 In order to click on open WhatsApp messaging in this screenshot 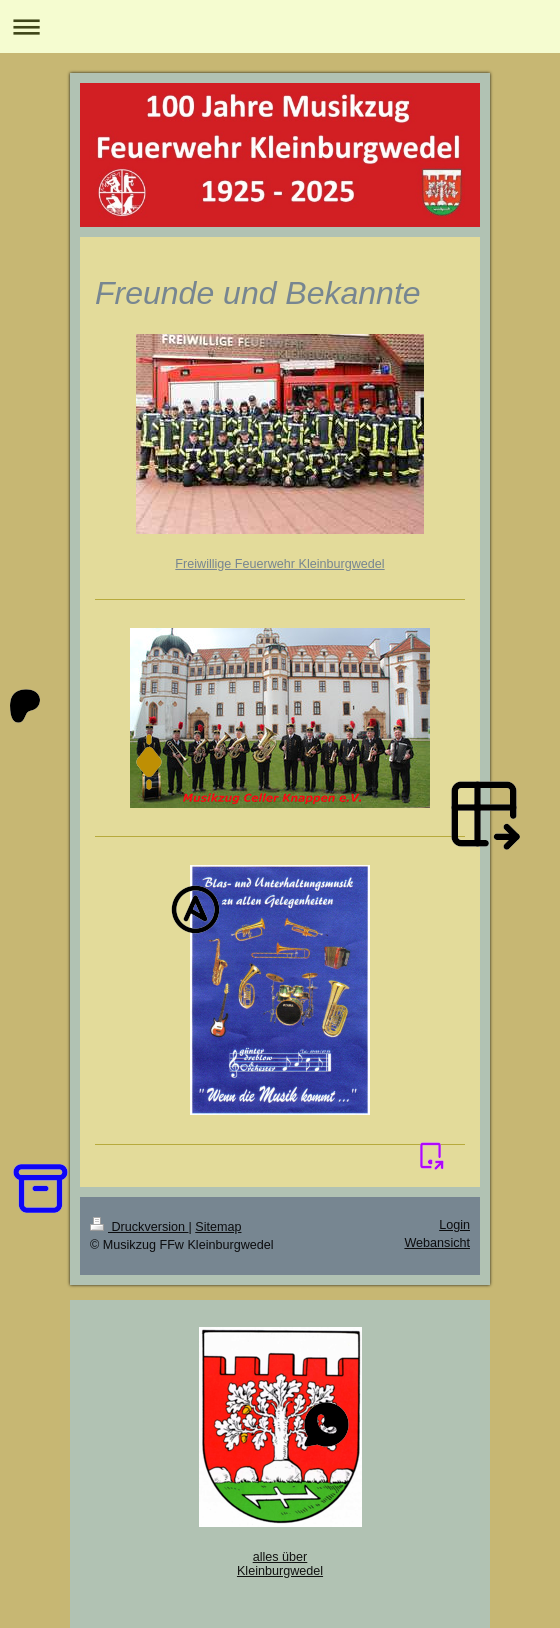, I will do `click(326, 1424)`.